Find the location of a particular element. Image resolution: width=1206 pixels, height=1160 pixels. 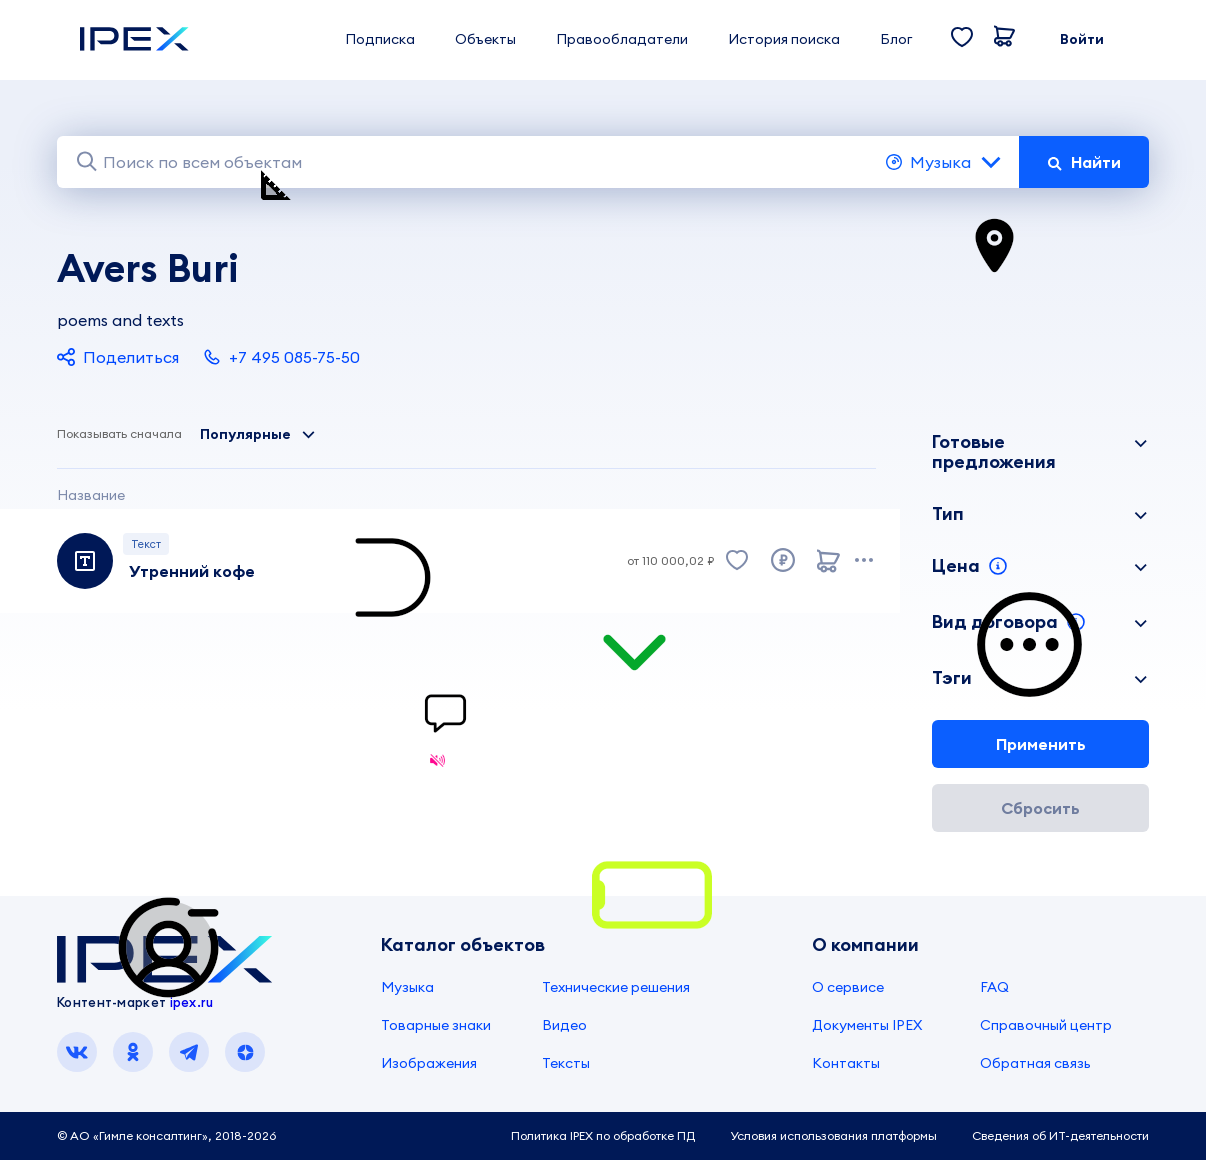

mute or unmute audio is located at coordinates (437, 760).